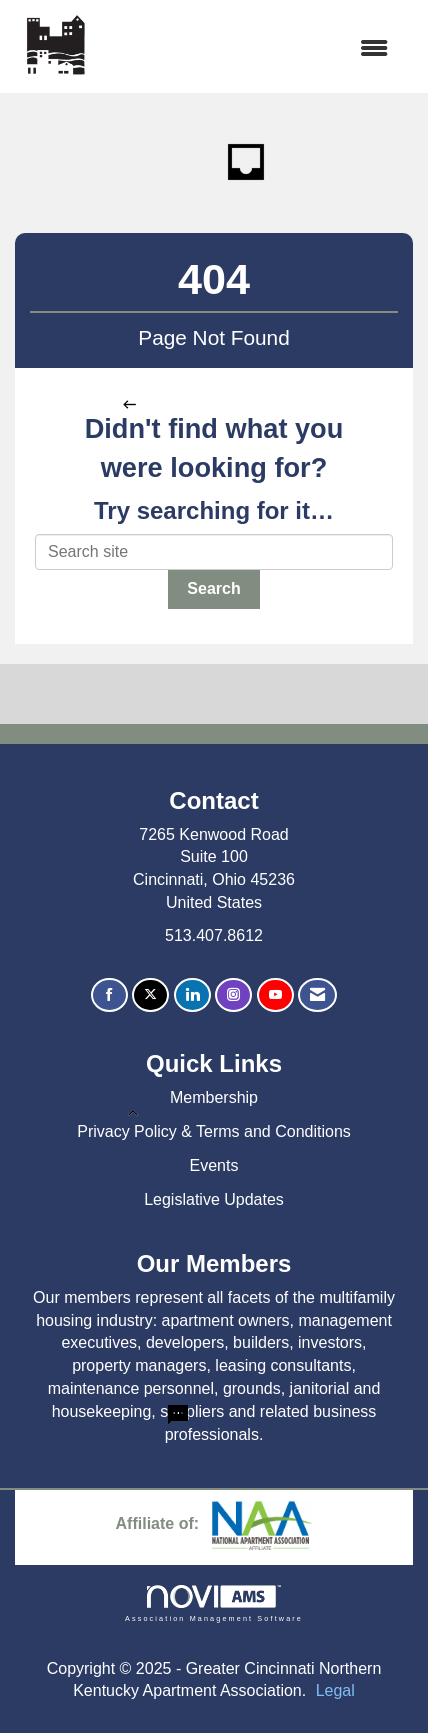 The image size is (428, 1733). Describe the element at coordinates (133, 1113) in the screenshot. I see `collapse an expanded section` at that location.